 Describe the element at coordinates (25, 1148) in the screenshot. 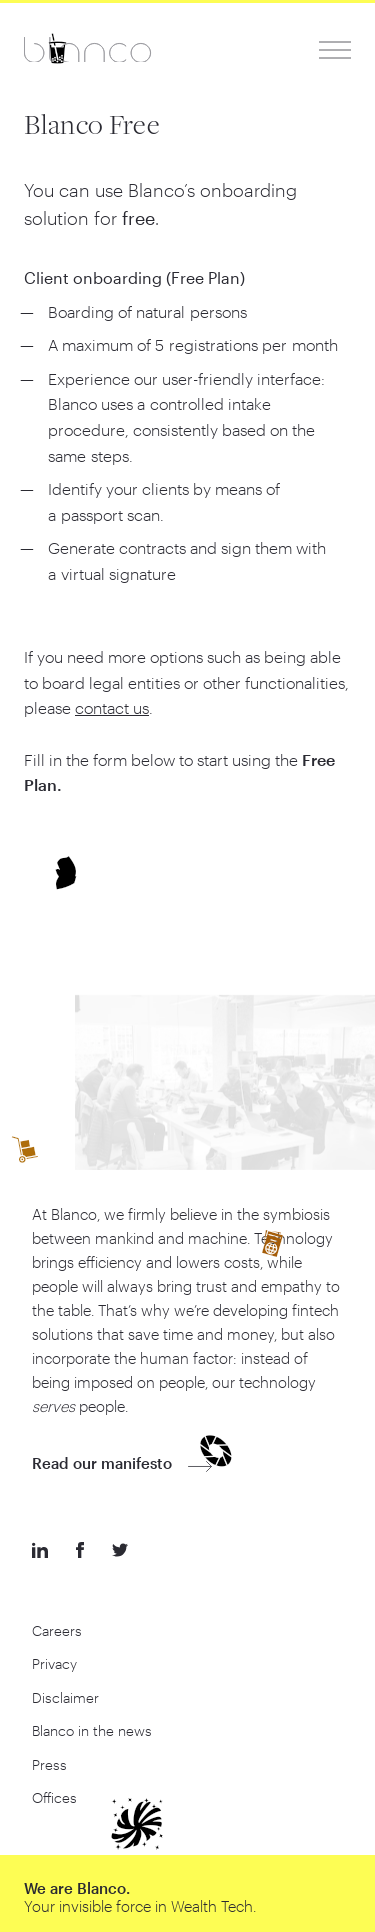

I see `view shipping or delivery options` at that location.